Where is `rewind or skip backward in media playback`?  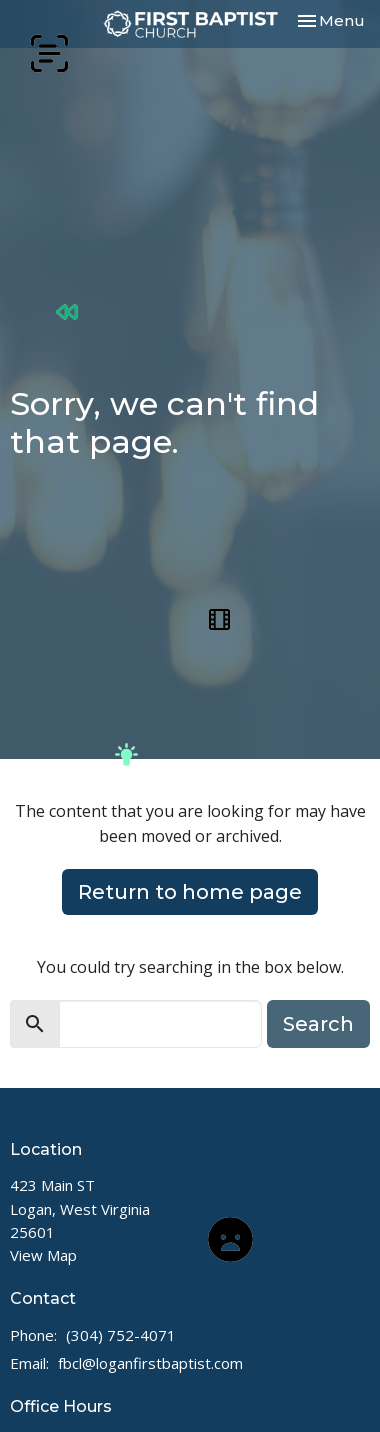 rewind or skip backward in media playback is located at coordinates (68, 312).